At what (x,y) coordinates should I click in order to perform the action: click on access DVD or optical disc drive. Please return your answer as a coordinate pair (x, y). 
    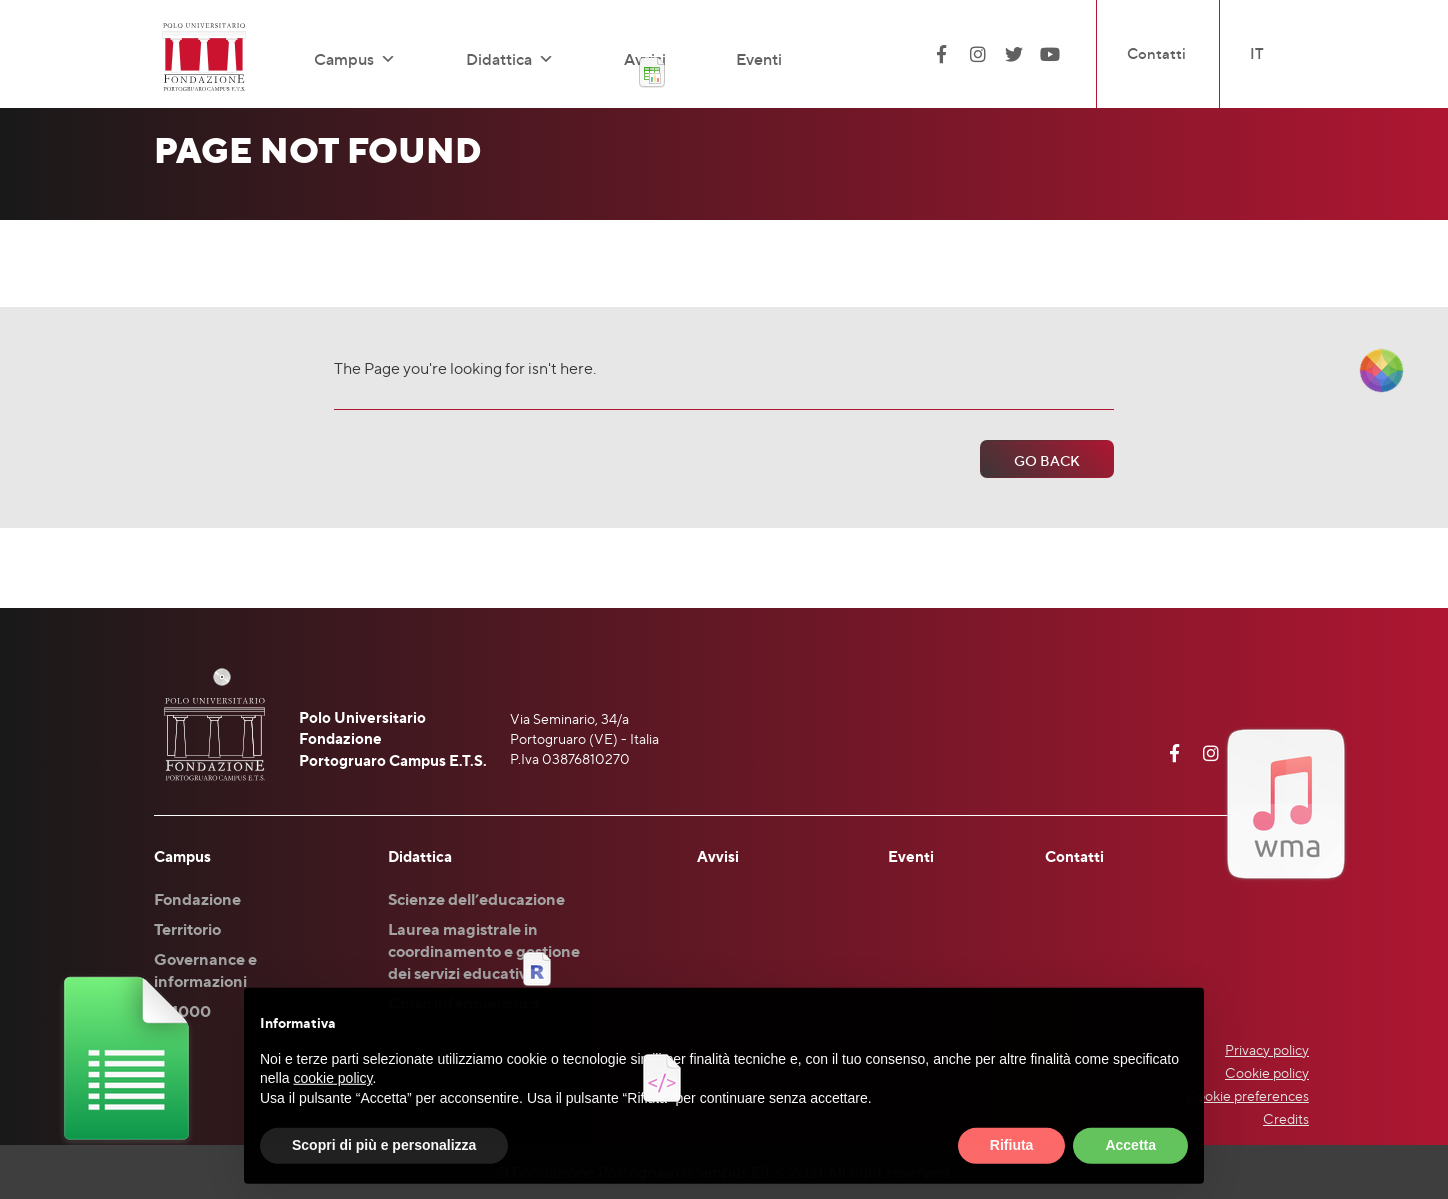
    Looking at the image, I should click on (222, 677).